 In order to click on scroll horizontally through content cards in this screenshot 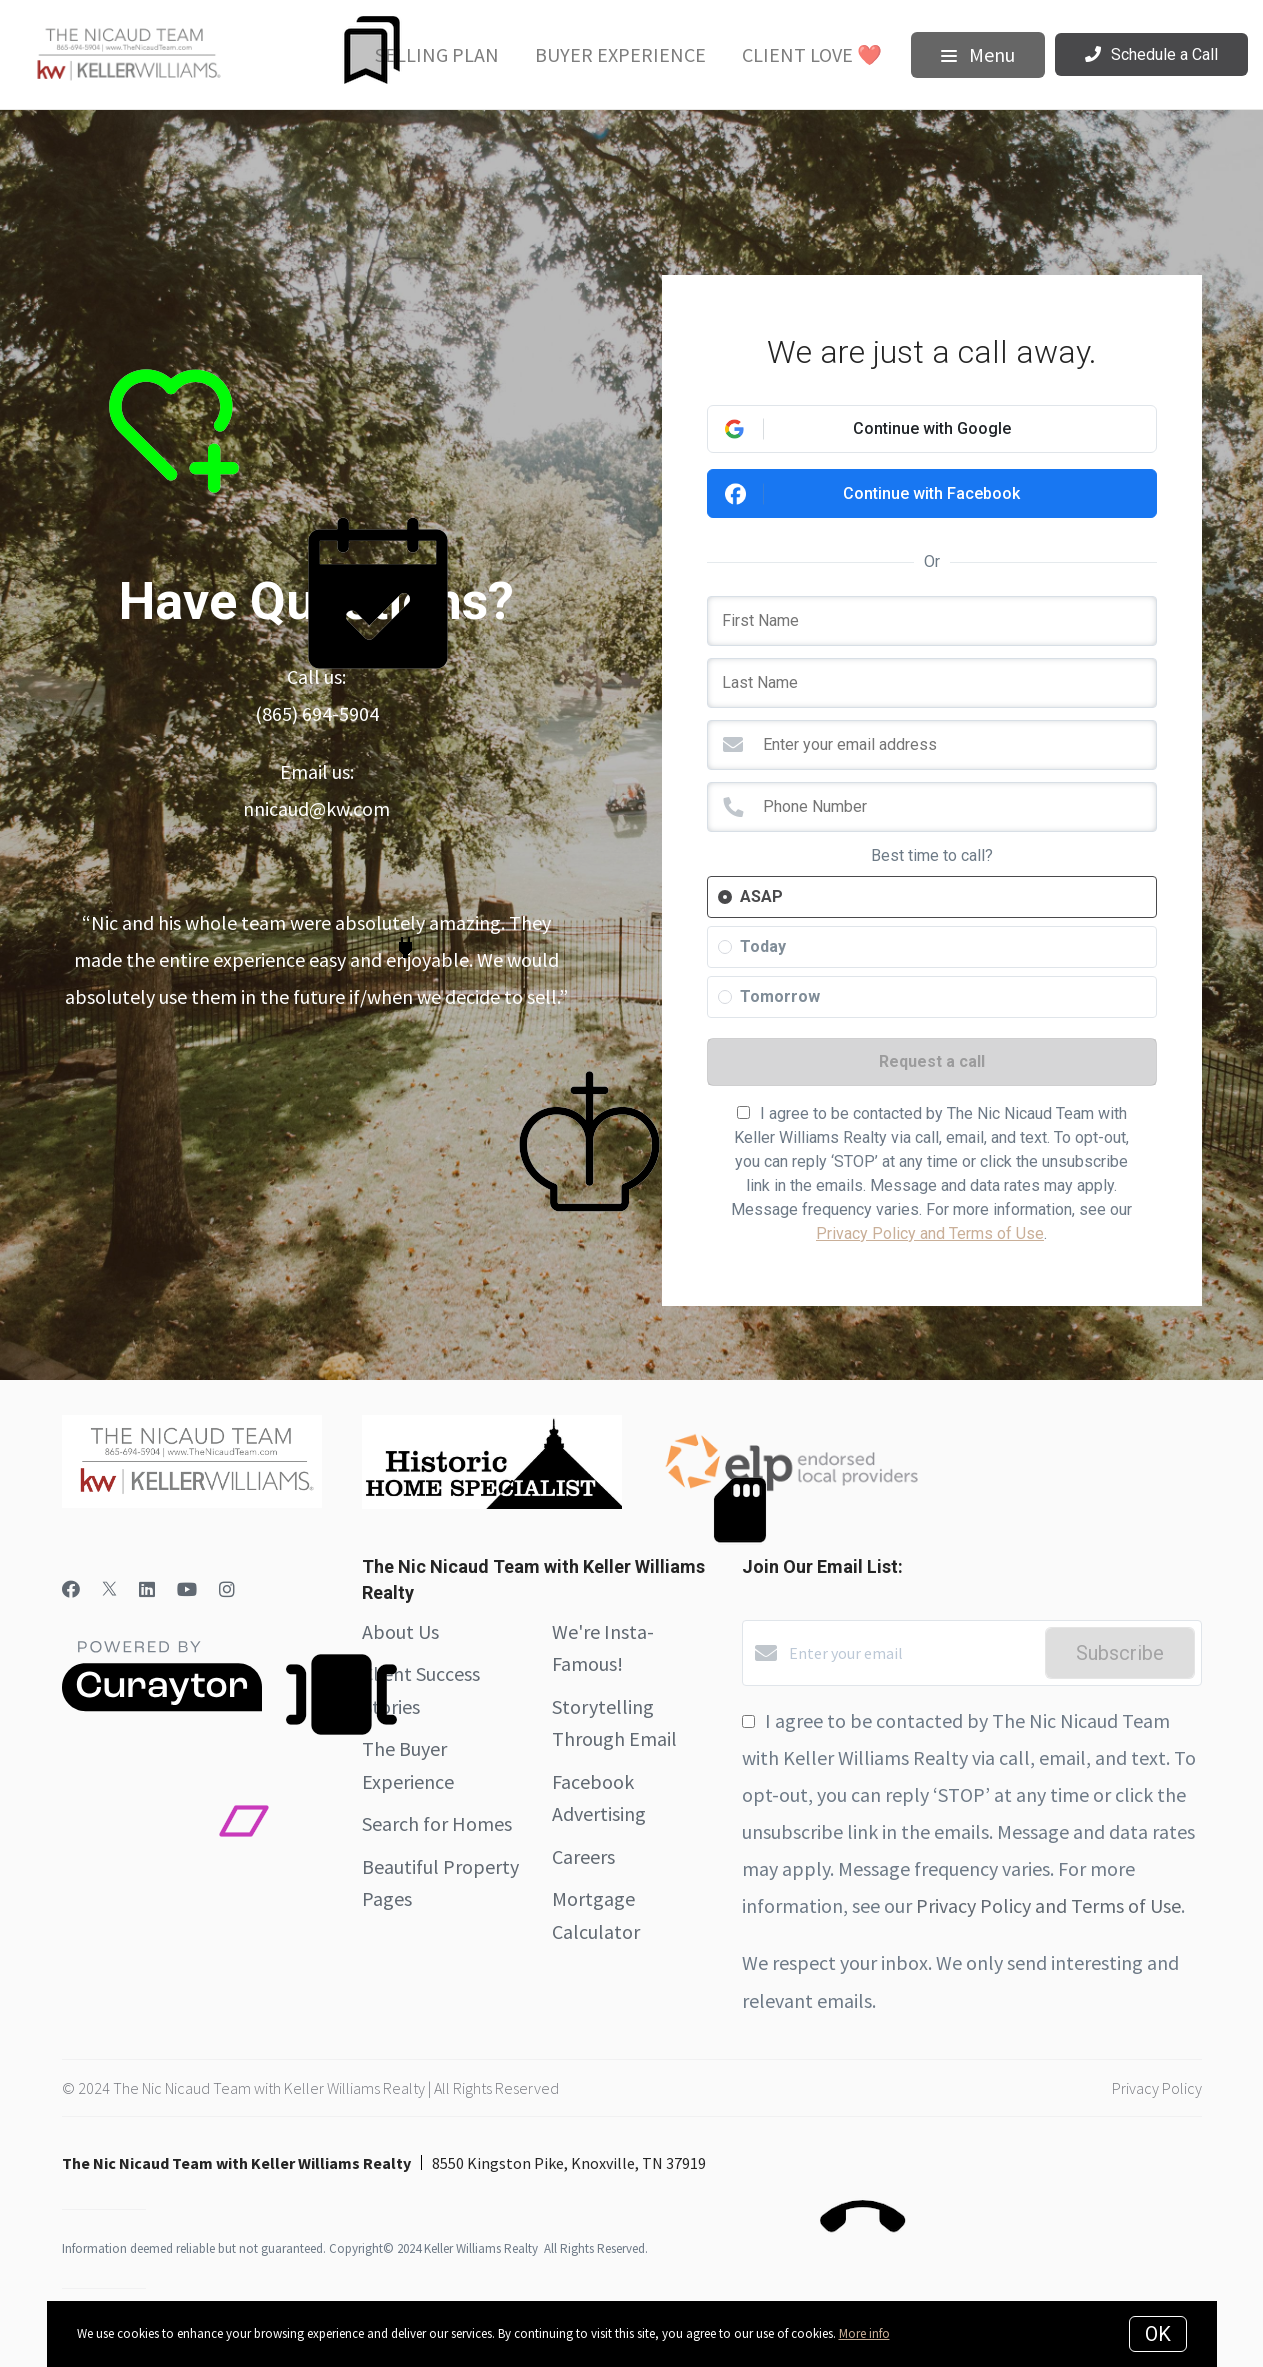, I will do `click(341, 1694)`.